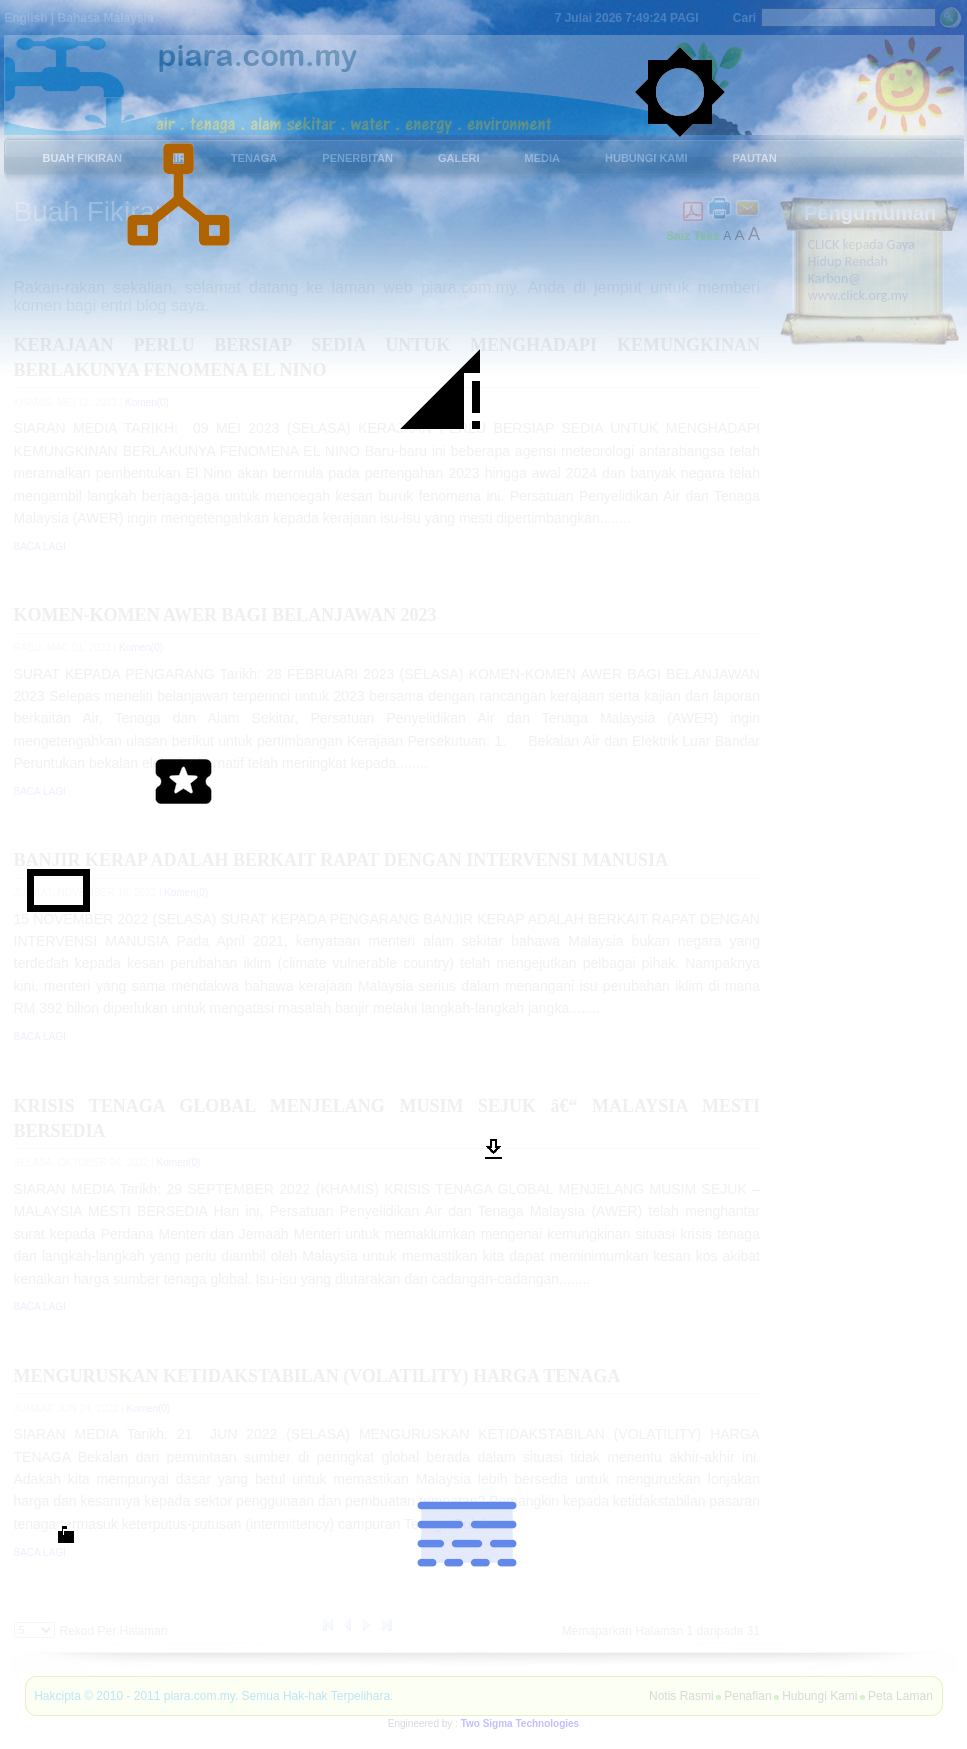 This screenshot has height=1749, width=967. I want to click on indicates unread mail in your mailbox, so click(66, 1535).